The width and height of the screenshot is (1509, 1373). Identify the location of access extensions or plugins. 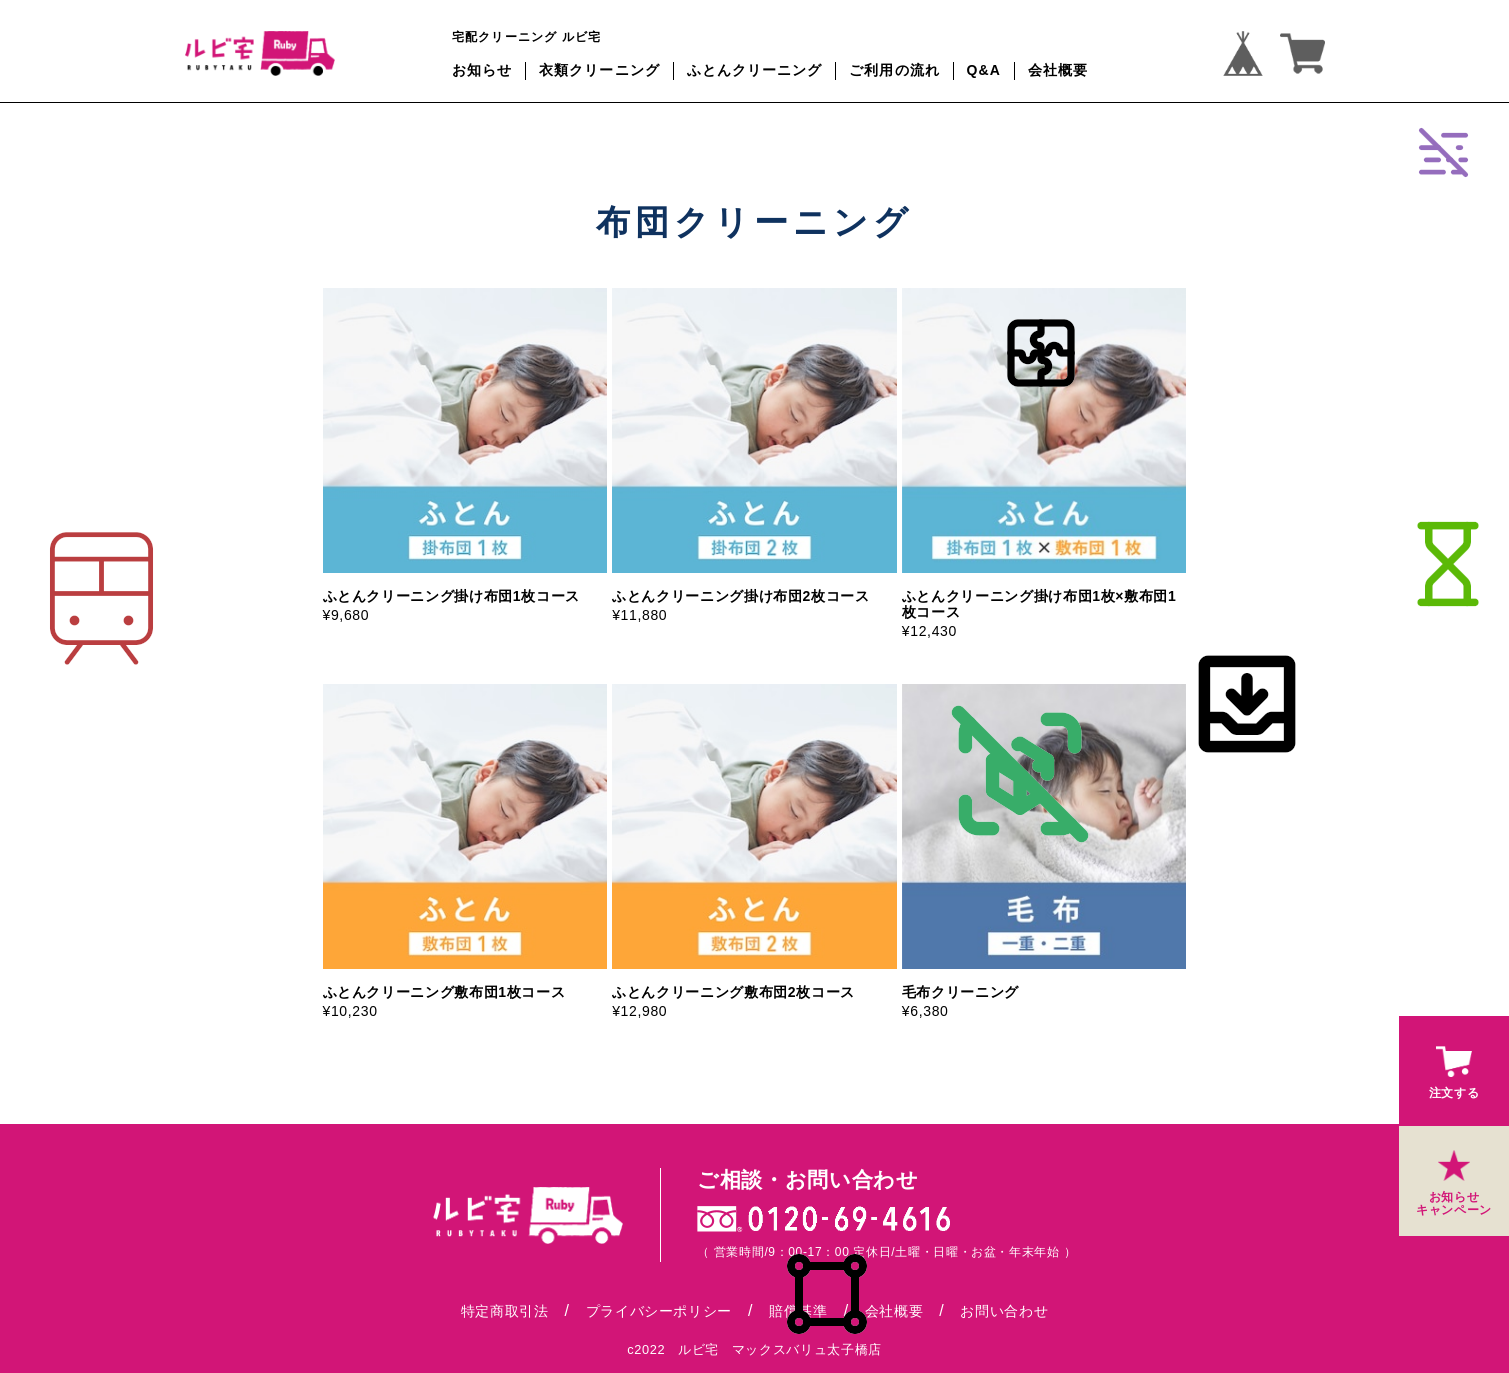
(1041, 353).